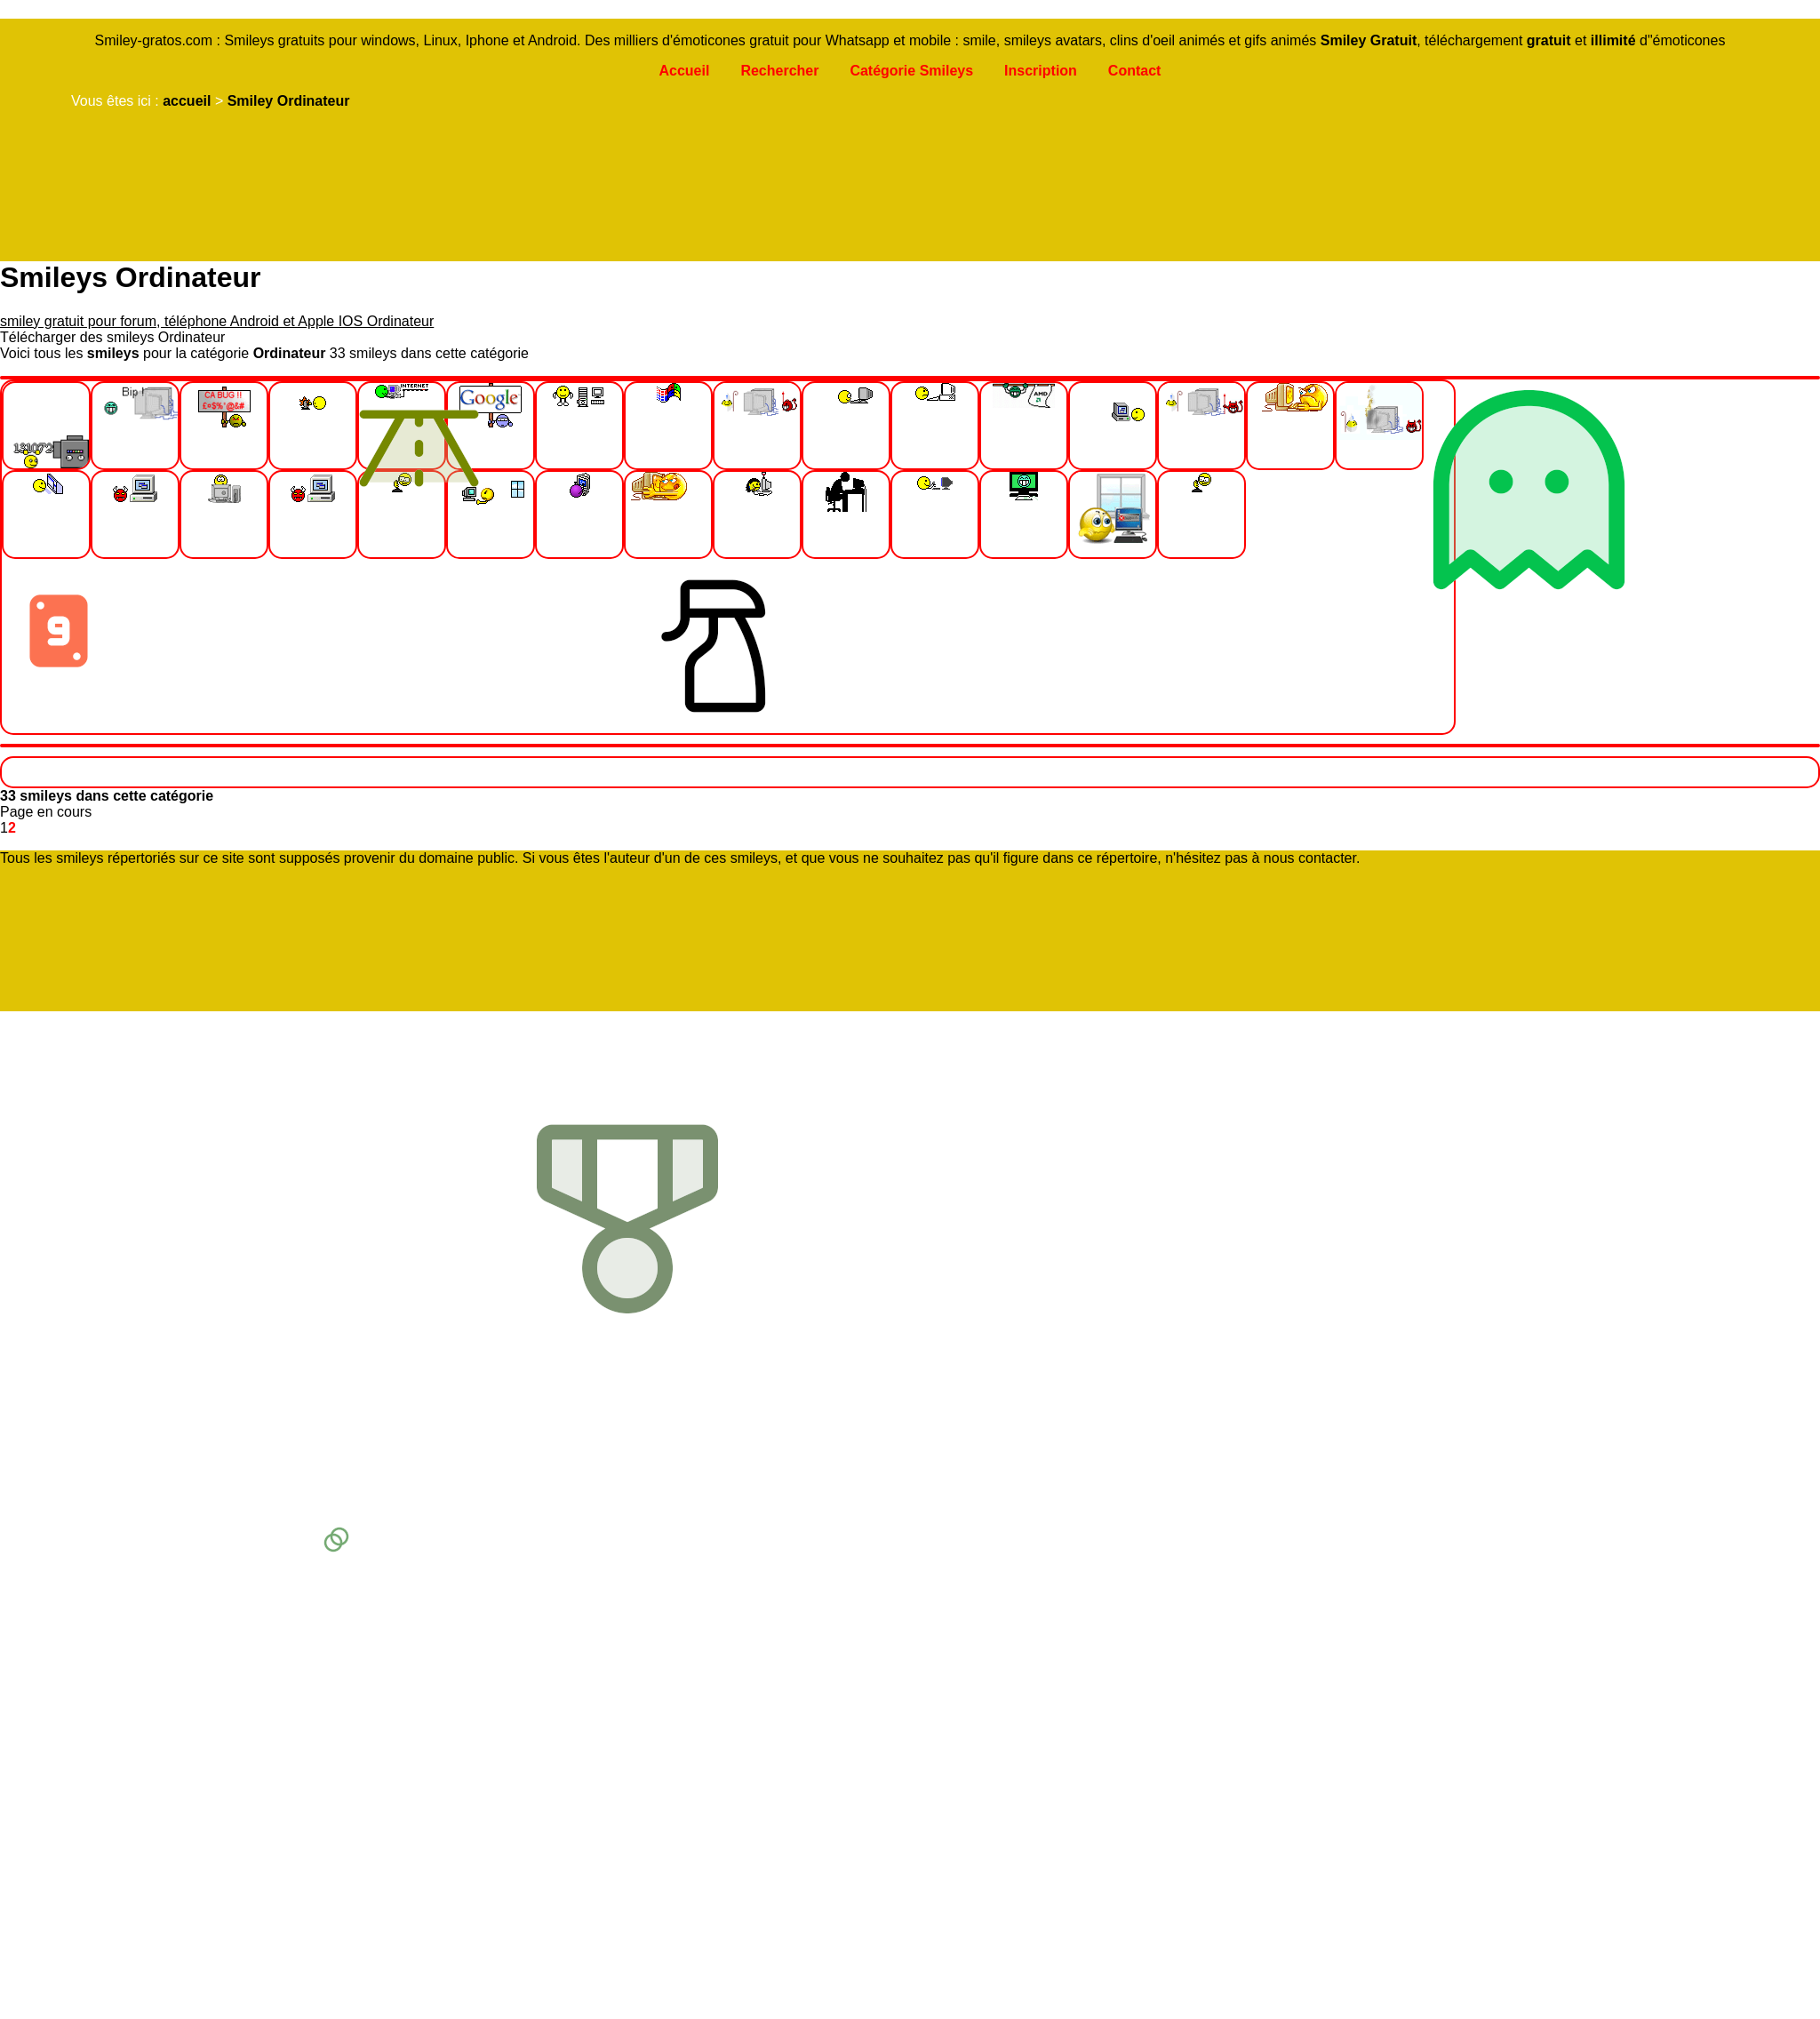 The width and height of the screenshot is (1820, 2019). Describe the element at coordinates (718, 646) in the screenshot. I see `access cleaning or household tools` at that location.